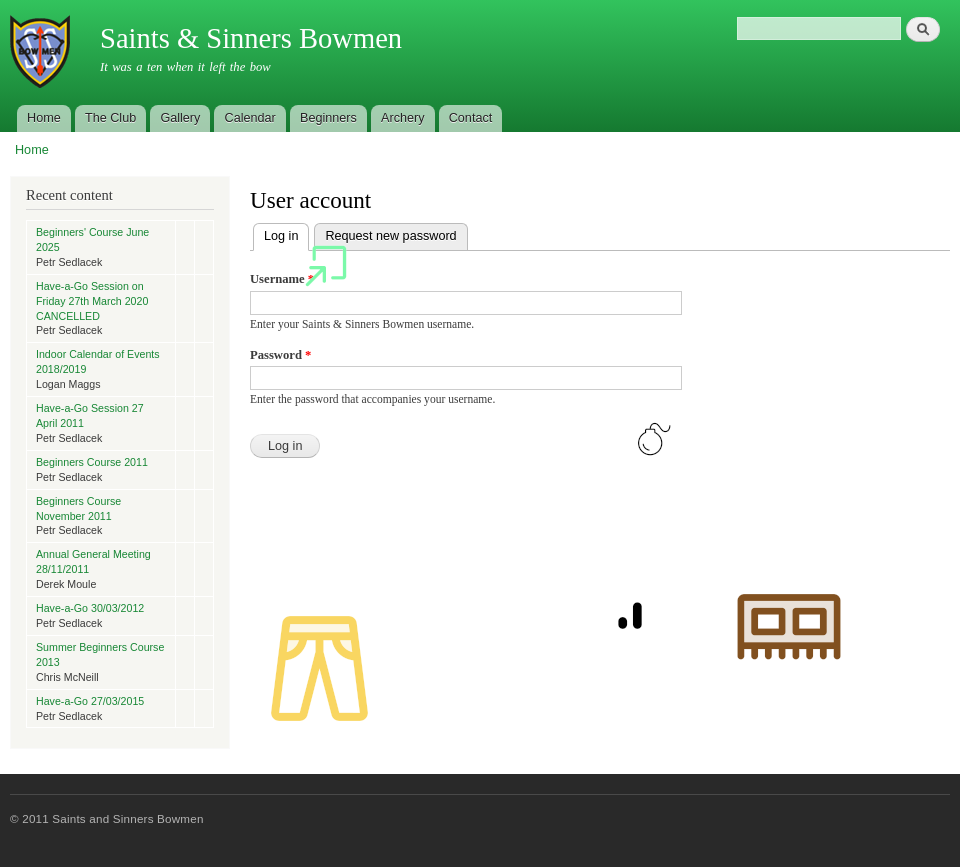 This screenshot has width=960, height=867. What do you see at coordinates (652, 438) in the screenshot?
I see `indicates a destructive or irreversible action` at bounding box center [652, 438].